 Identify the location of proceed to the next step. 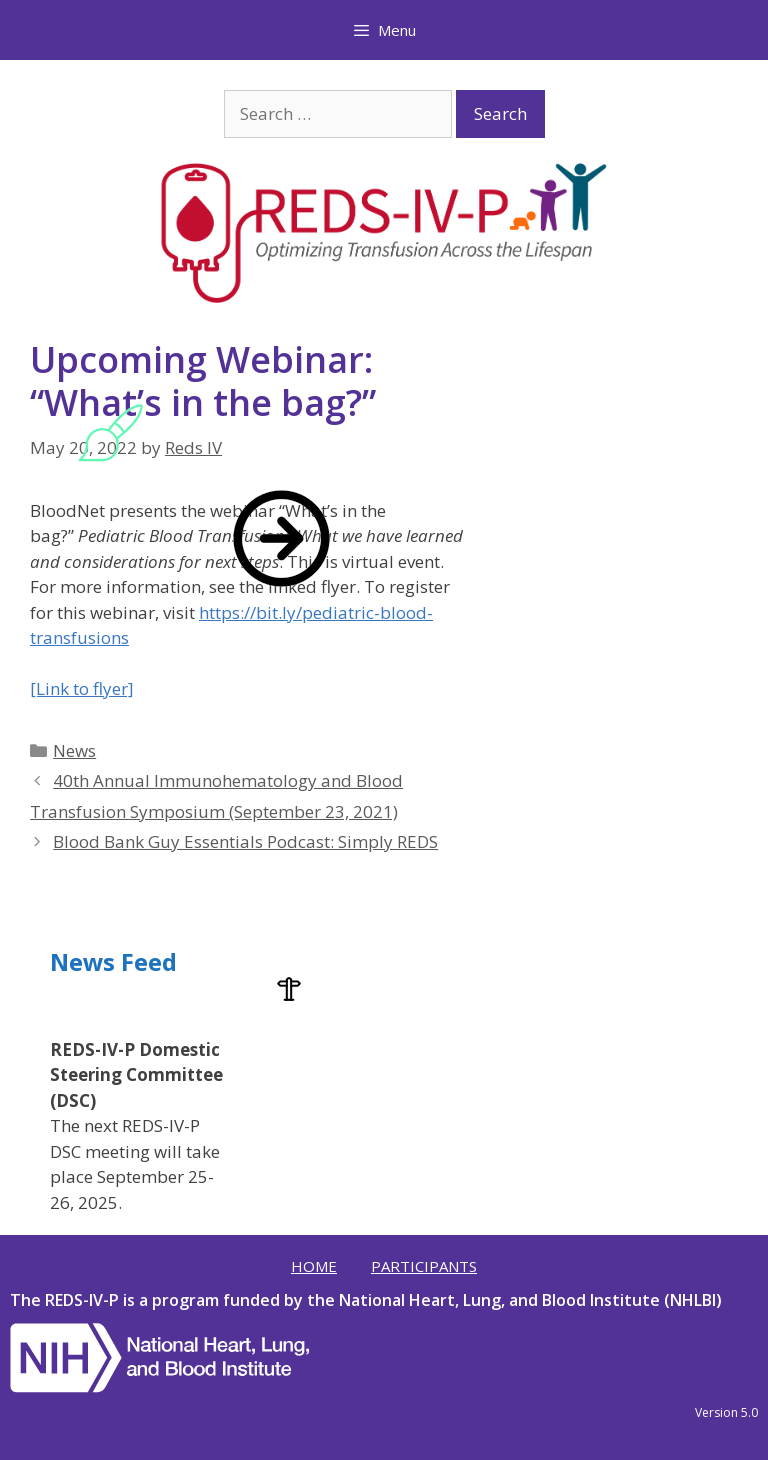
(281, 538).